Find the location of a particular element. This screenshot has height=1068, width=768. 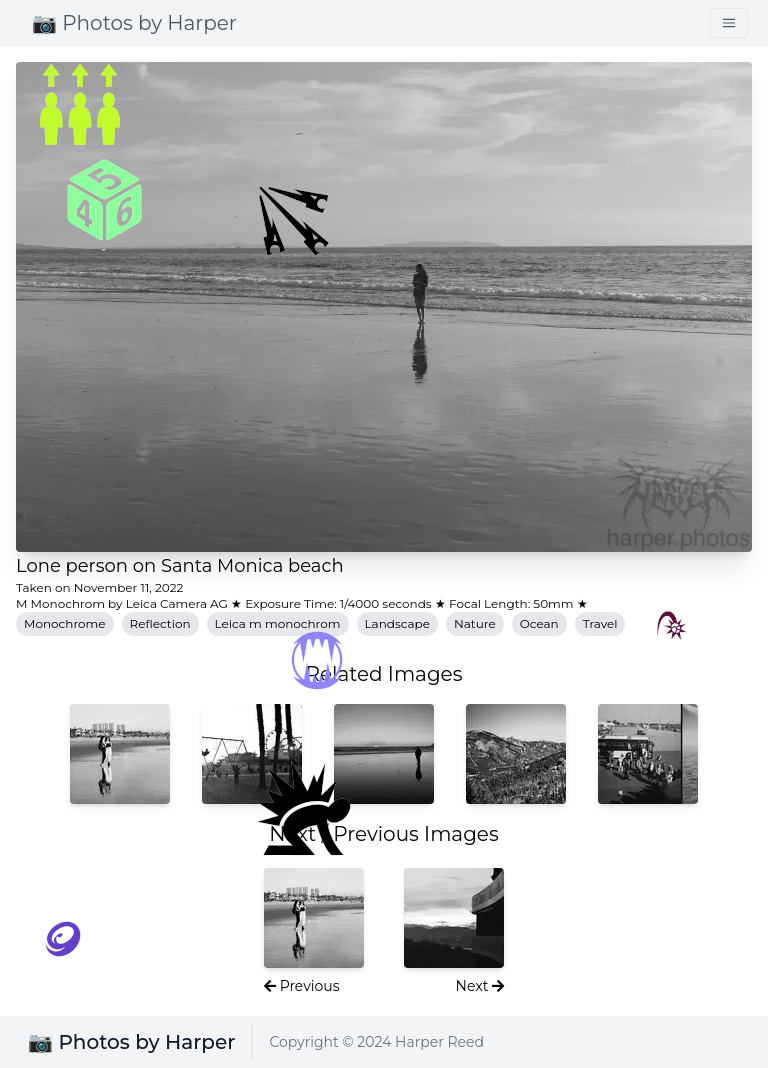

indicates a wind or air-based ability is located at coordinates (63, 939).